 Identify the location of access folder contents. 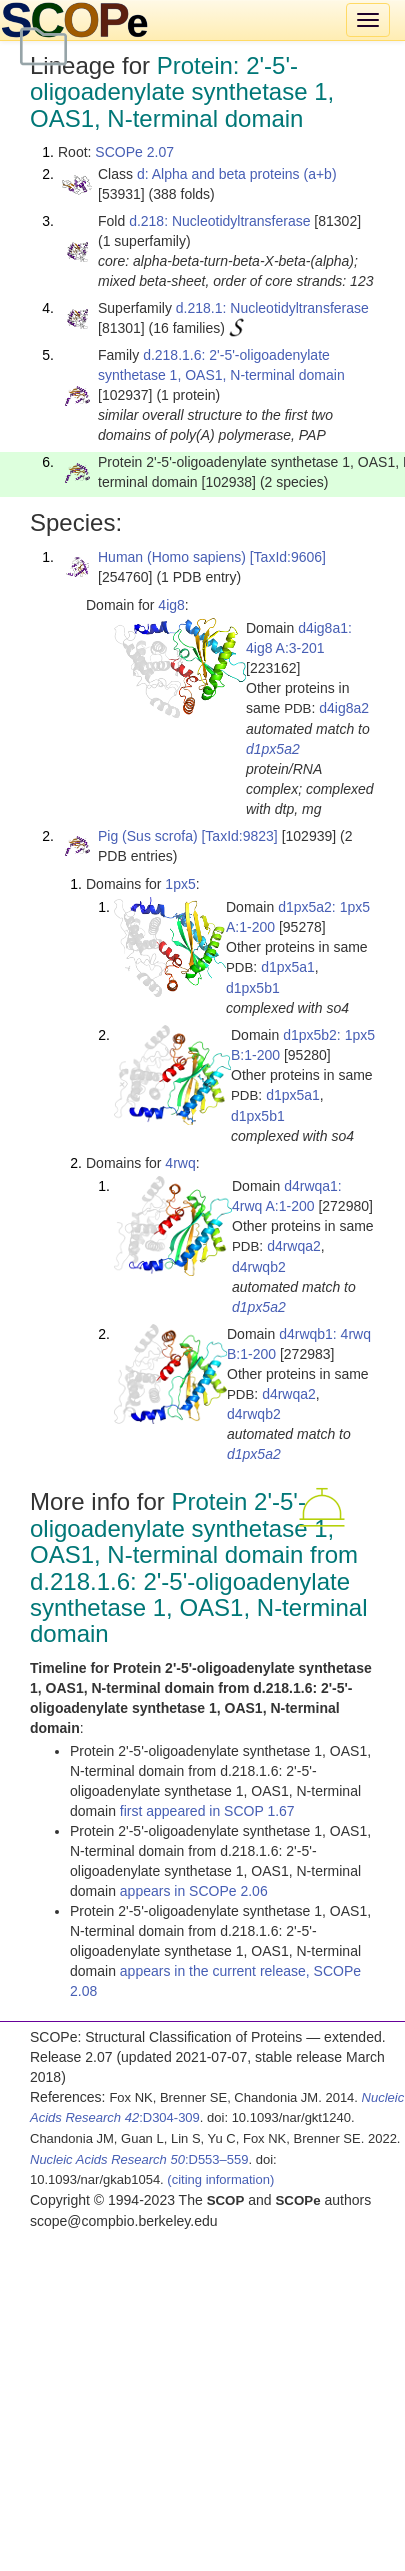
(43, 45).